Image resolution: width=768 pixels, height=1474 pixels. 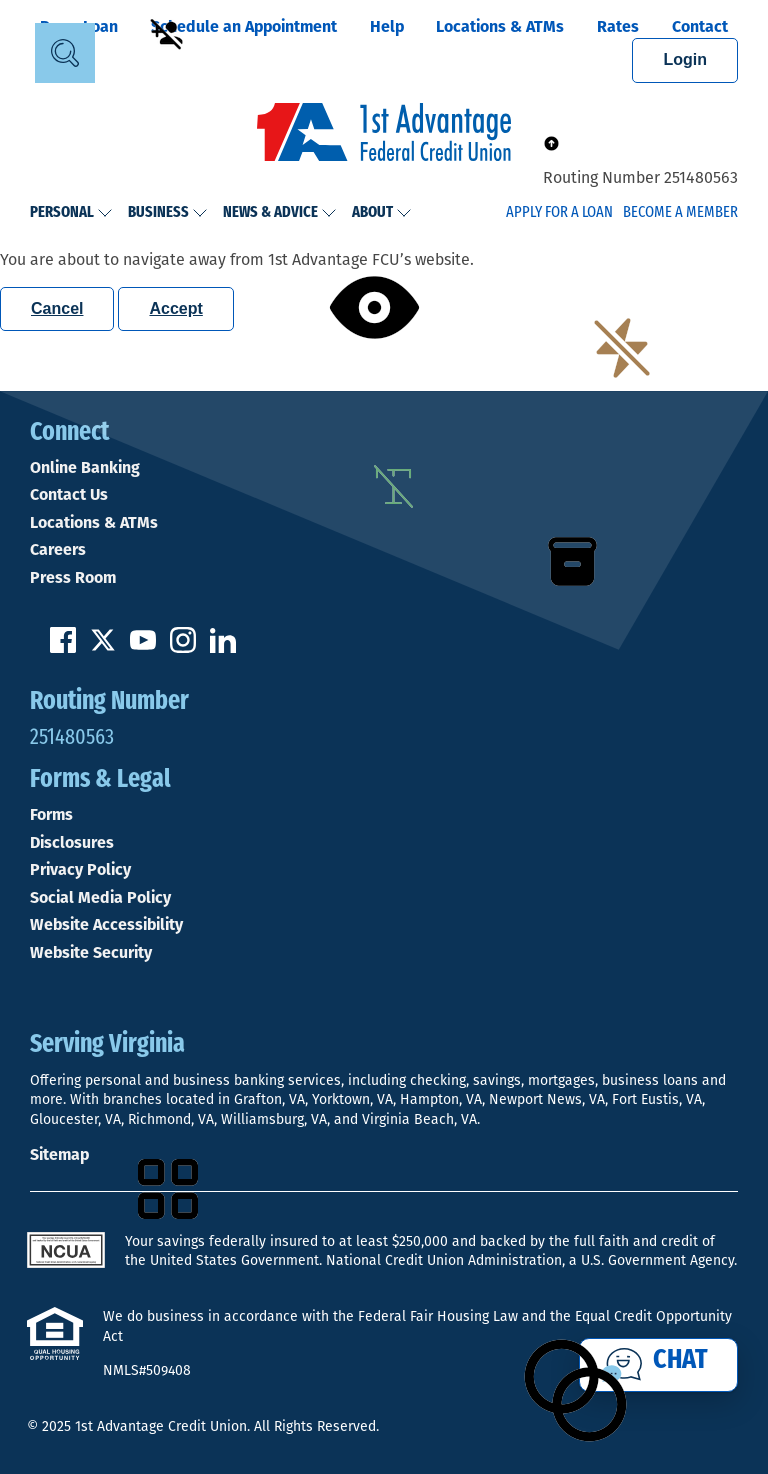 What do you see at coordinates (374, 307) in the screenshot?
I see `view or preview content` at bounding box center [374, 307].